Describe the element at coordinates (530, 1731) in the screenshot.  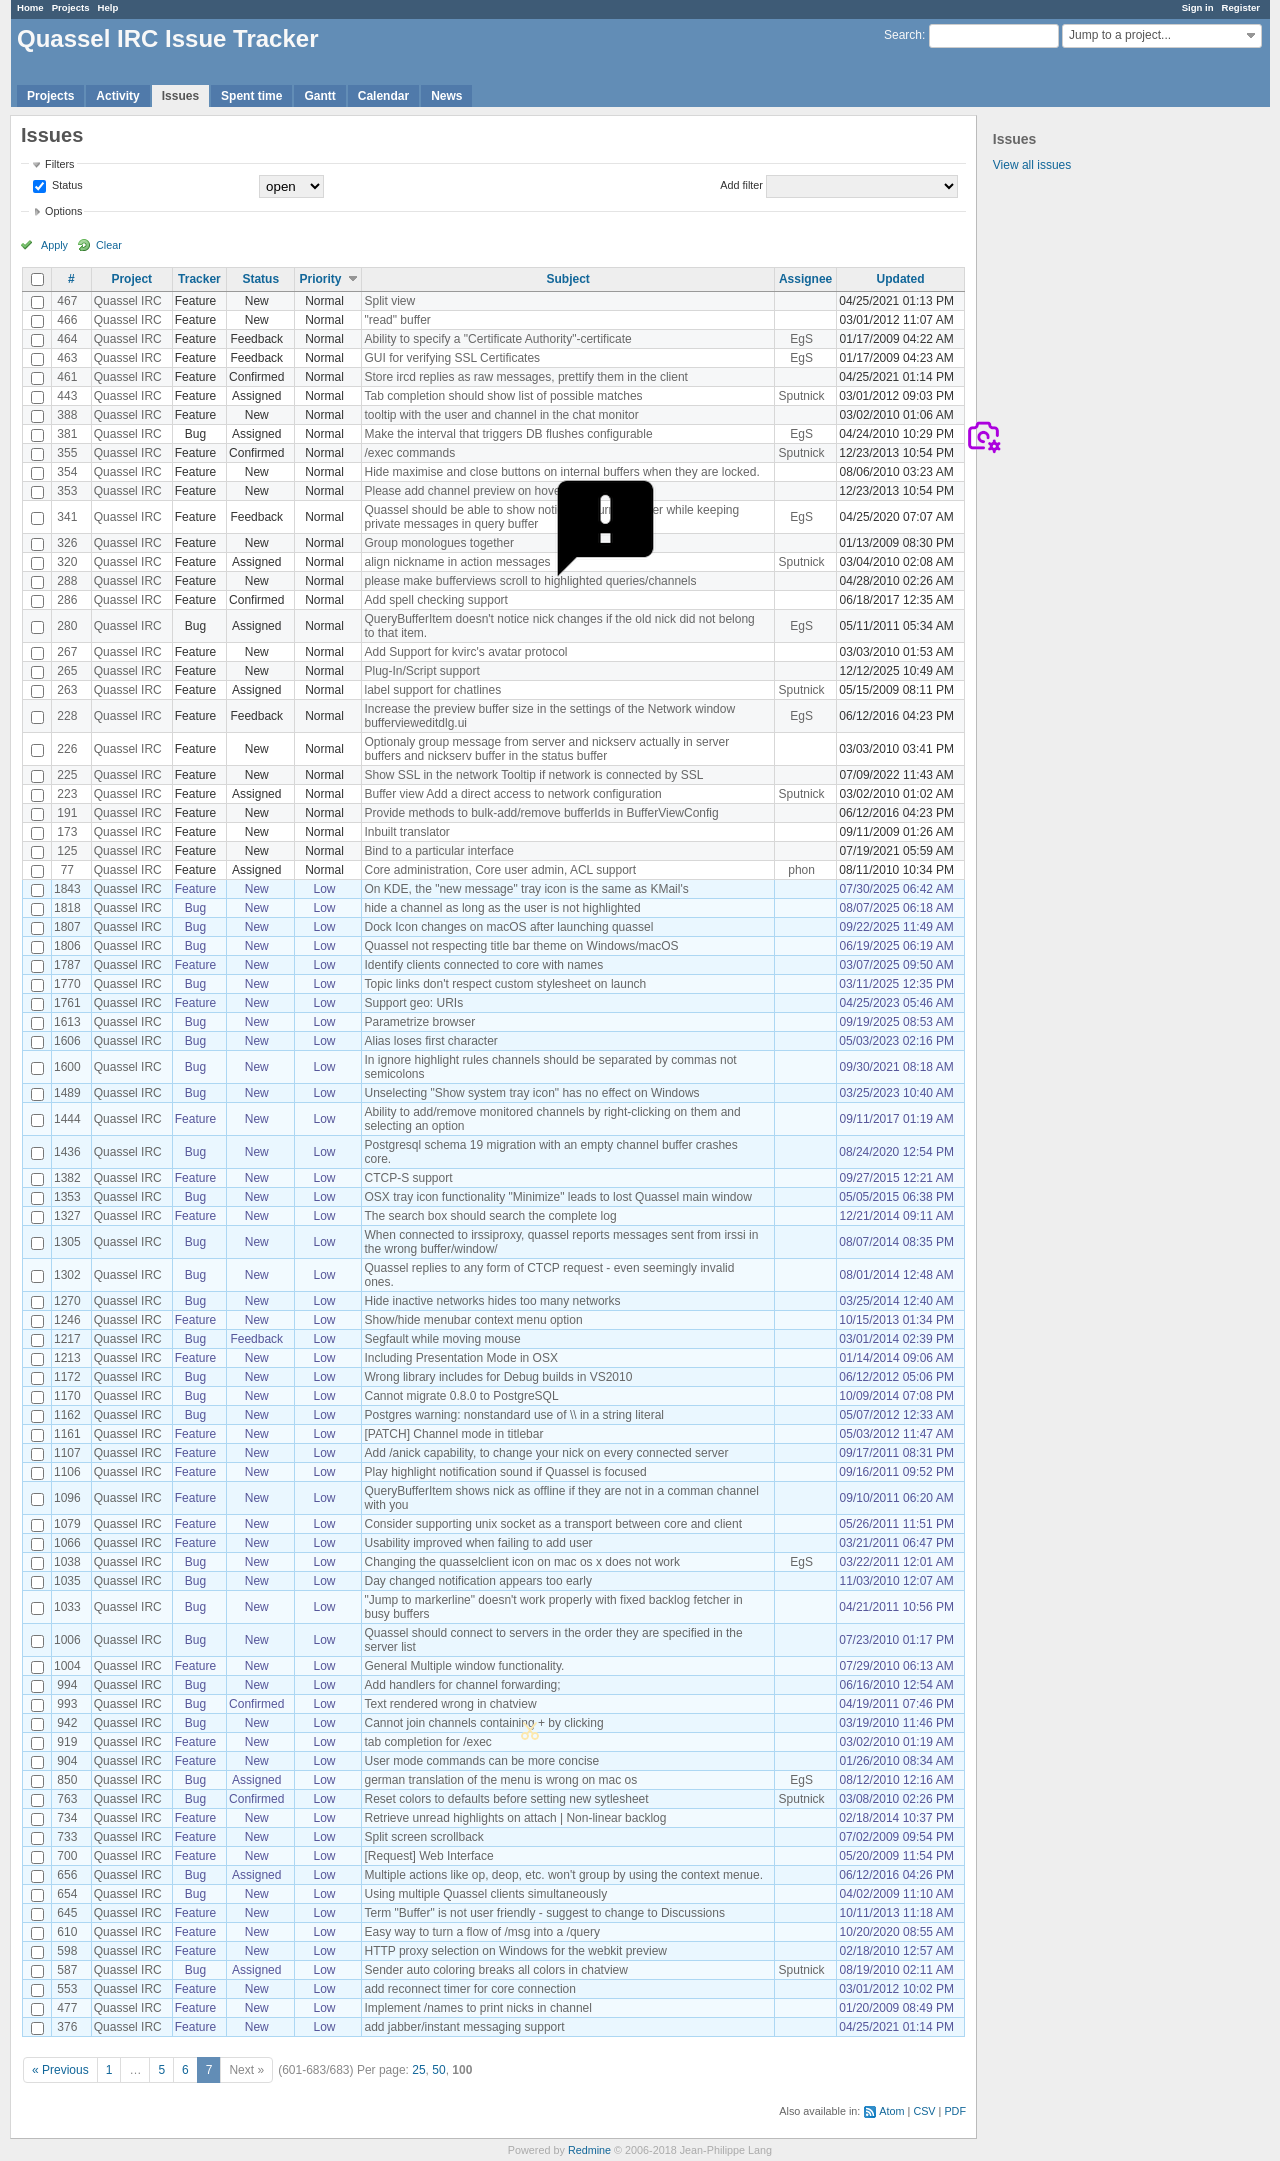
I see `cut selected text or content` at that location.